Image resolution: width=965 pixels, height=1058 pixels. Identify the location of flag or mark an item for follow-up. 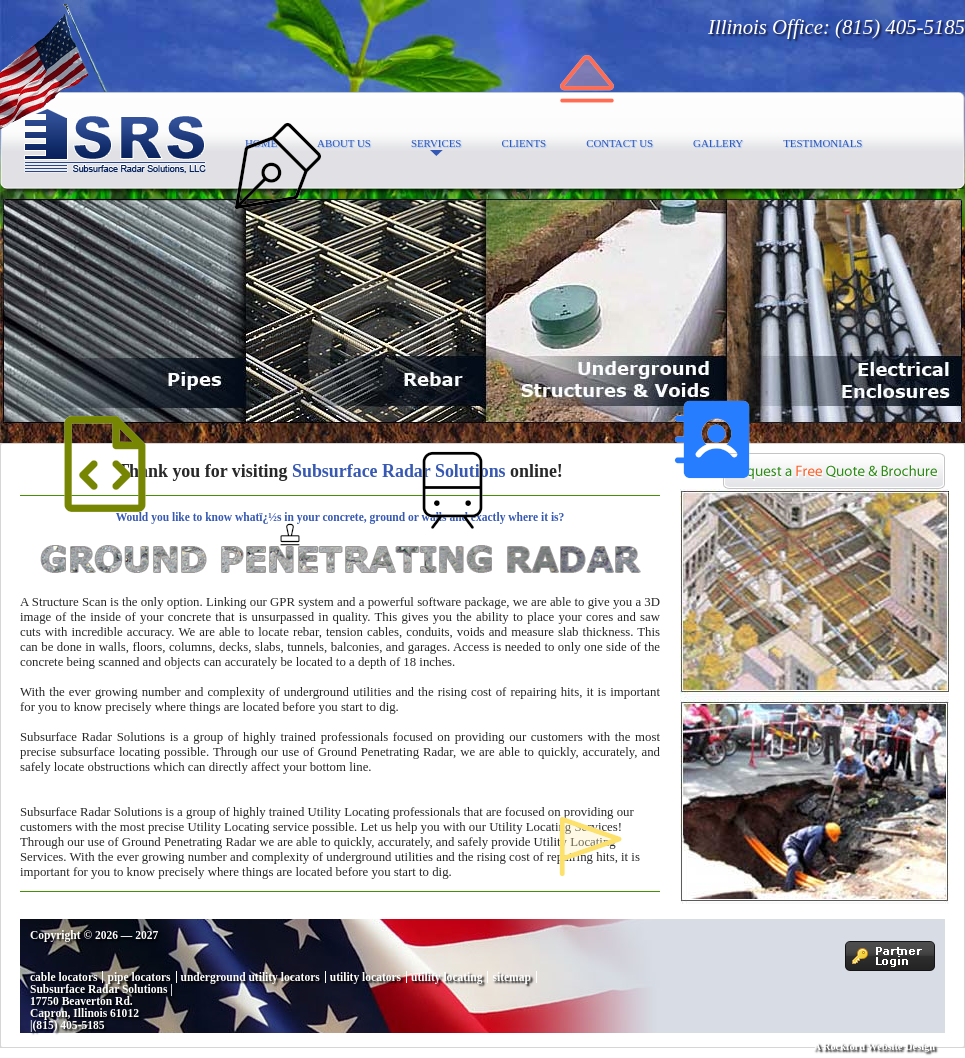
(584, 846).